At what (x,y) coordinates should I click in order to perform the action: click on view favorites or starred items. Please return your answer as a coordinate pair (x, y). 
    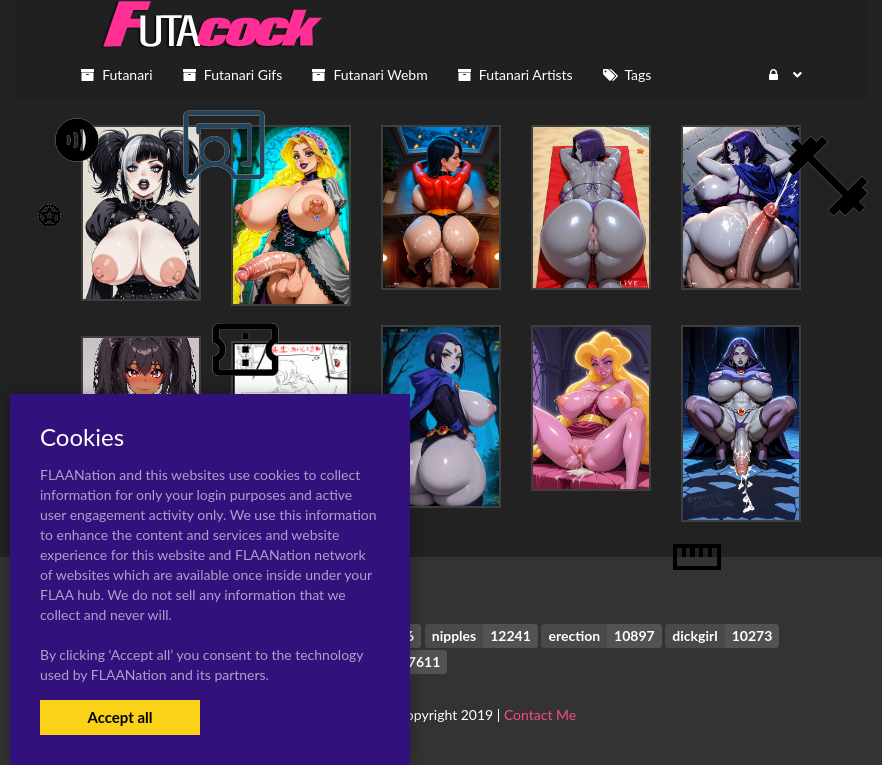
    Looking at the image, I should click on (49, 215).